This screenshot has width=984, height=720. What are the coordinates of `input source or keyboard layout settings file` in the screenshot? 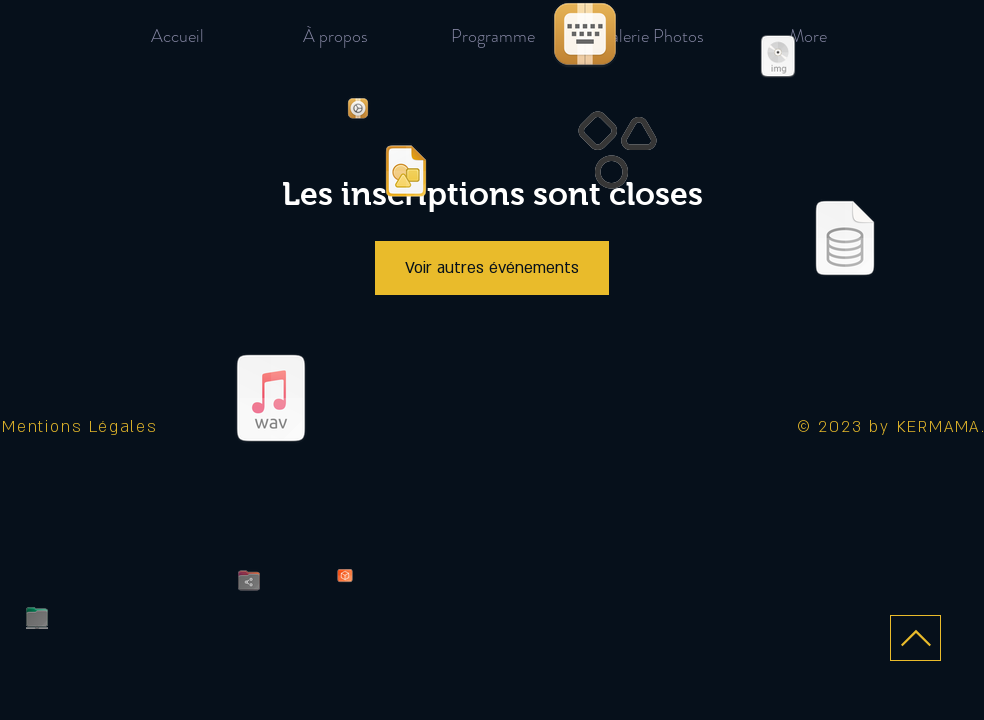 It's located at (585, 35).